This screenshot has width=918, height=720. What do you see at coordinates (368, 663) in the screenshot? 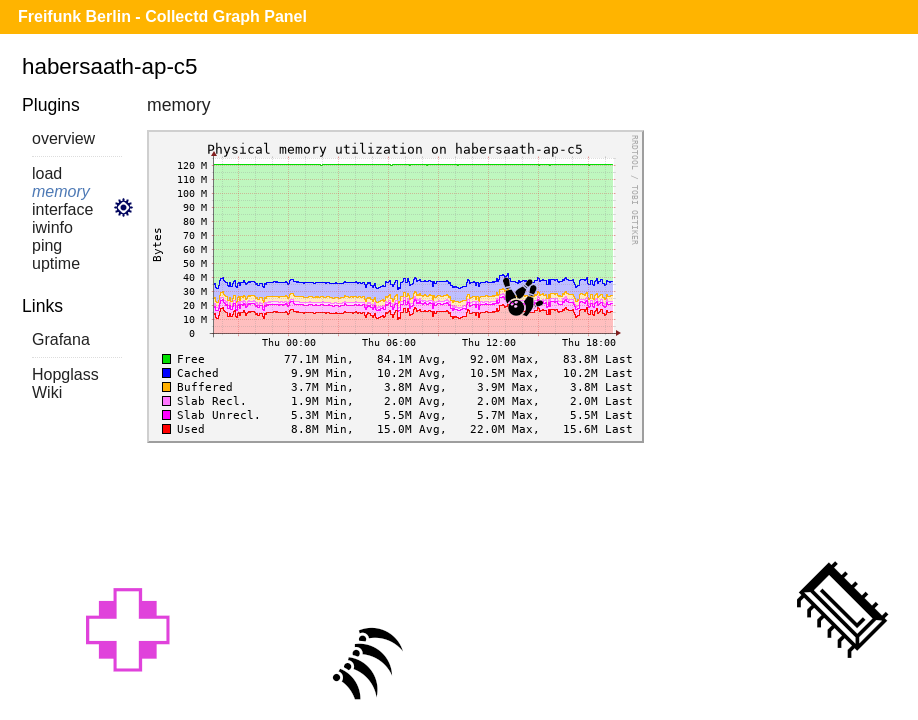
I see `indicates a claw attack or scratch ability` at bounding box center [368, 663].